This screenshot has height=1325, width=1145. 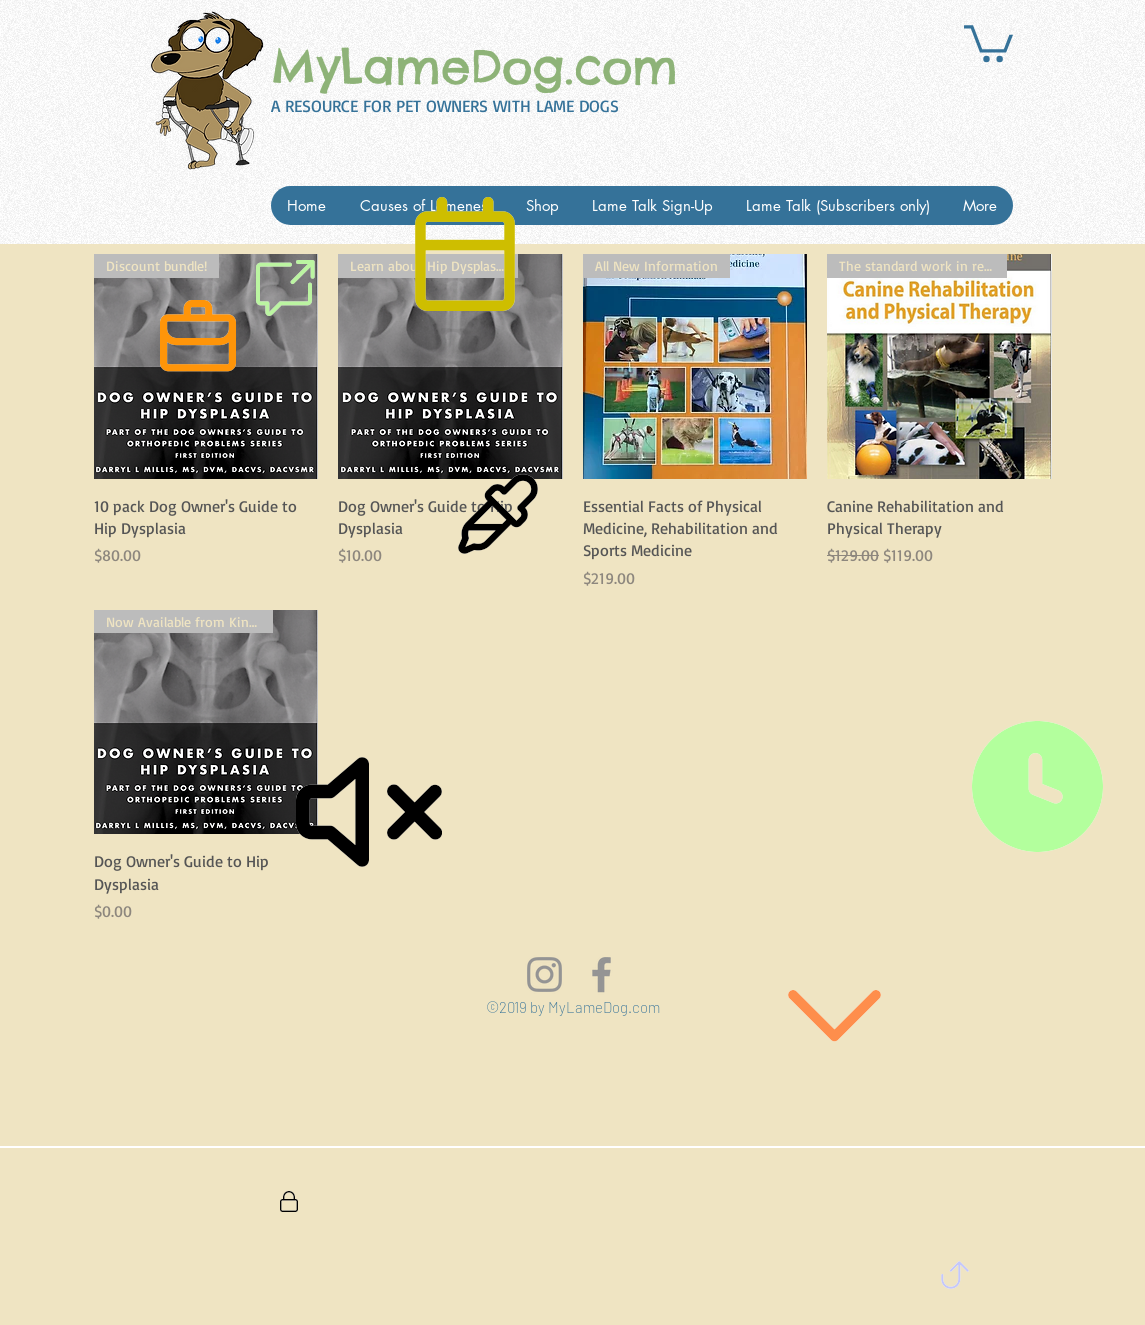 I want to click on view cross-referenced issues or pull requests, so click(x=284, y=288).